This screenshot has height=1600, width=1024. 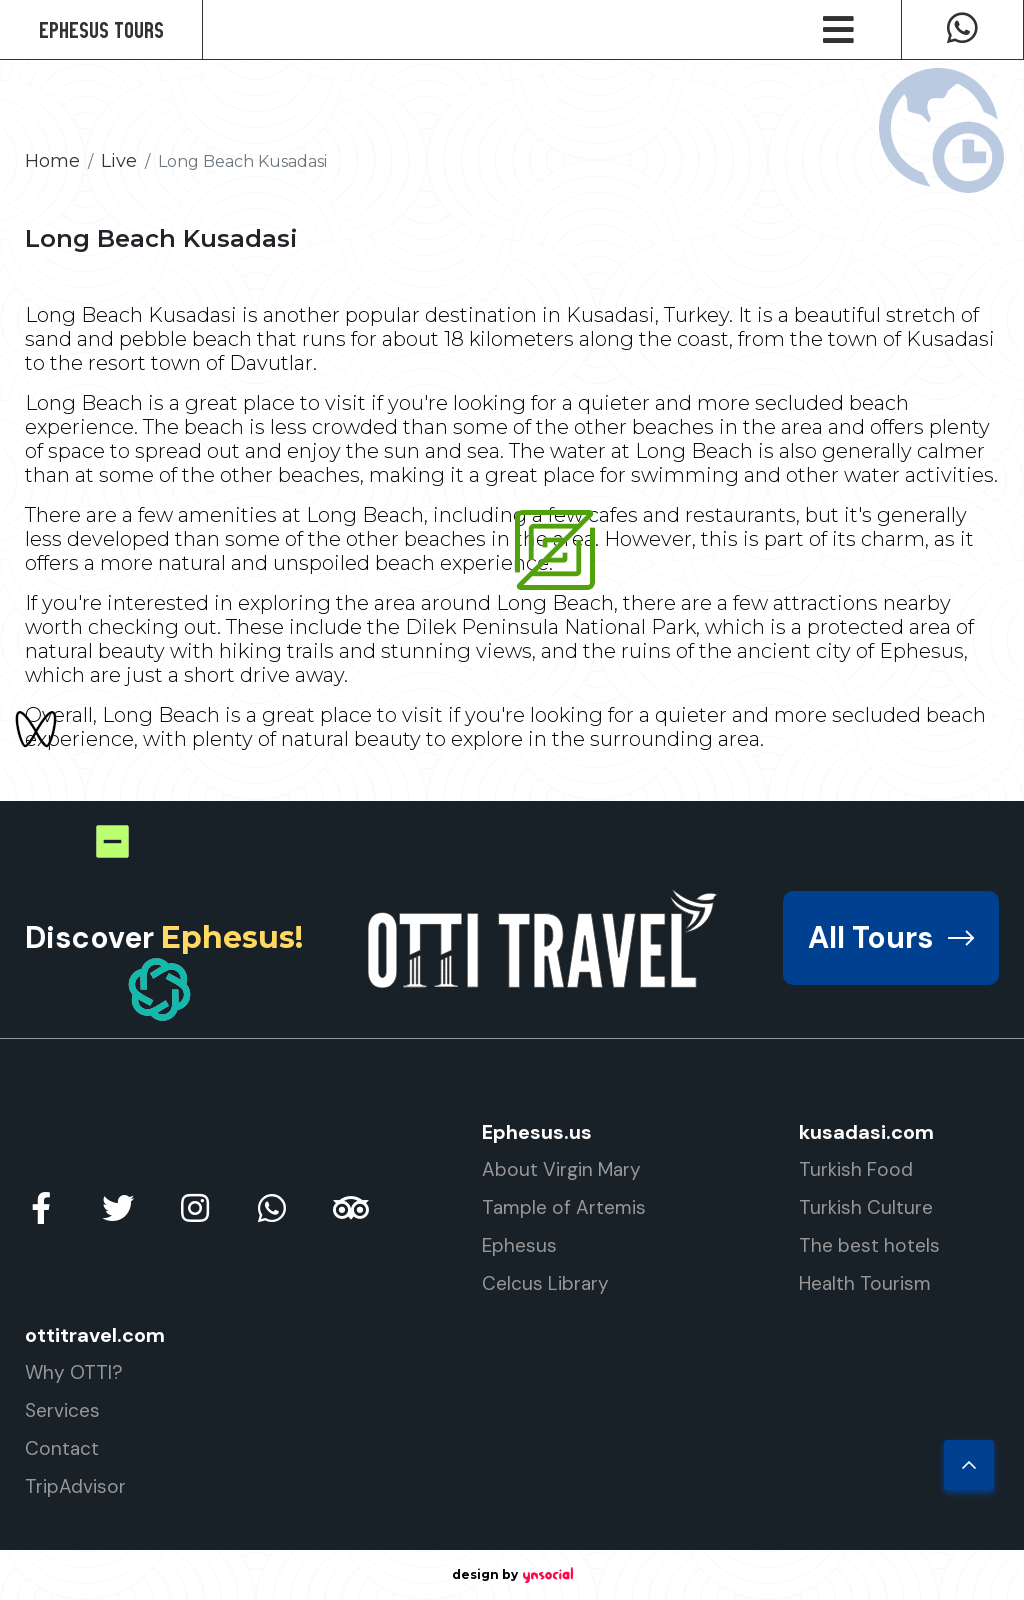 What do you see at coordinates (938, 127) in the screenshot?
I see `view or change time zone settings` at bounding box center [938, 127].